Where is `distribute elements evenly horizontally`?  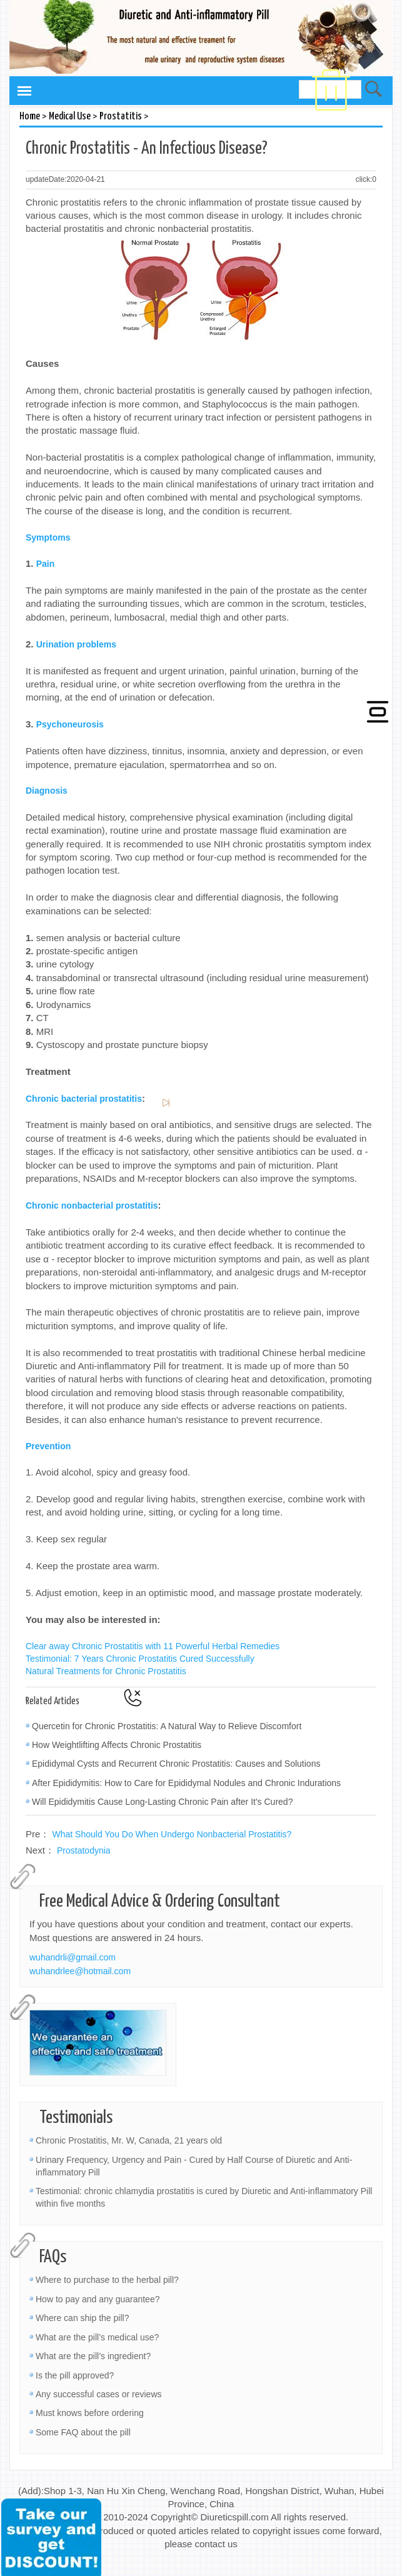
distribute elements evenly horizontally is located at coordinates (378, 712).